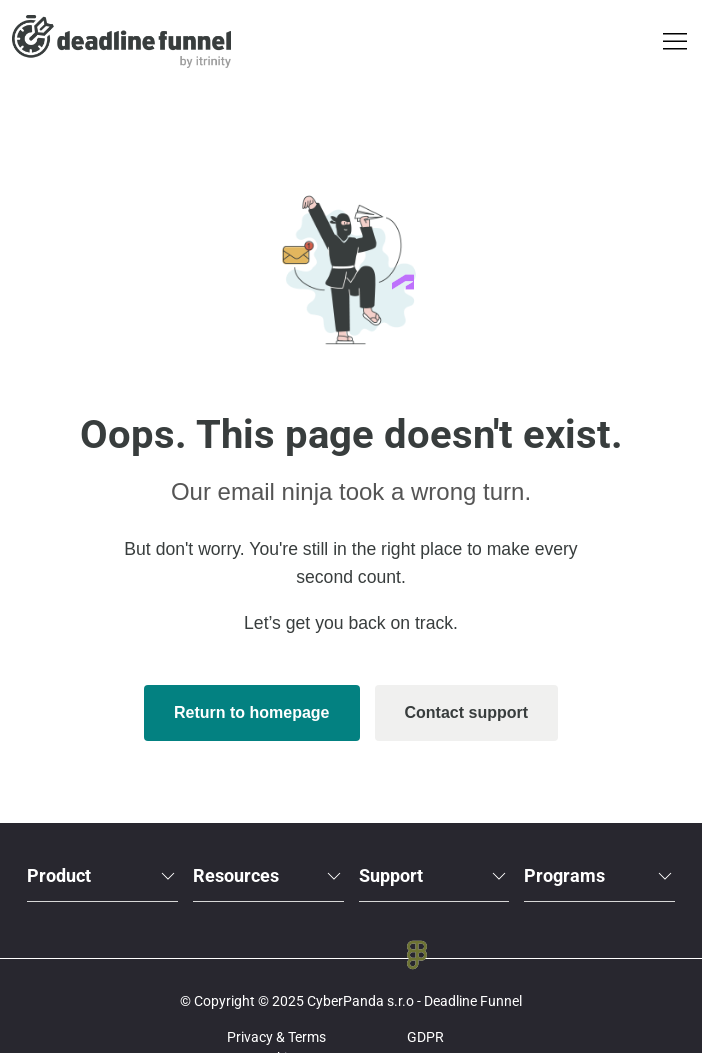 This screenshot has width=702, height=1053. Describe the element at coordinates (417, 955) in the screenshot. I see `open figma design app` at that location.